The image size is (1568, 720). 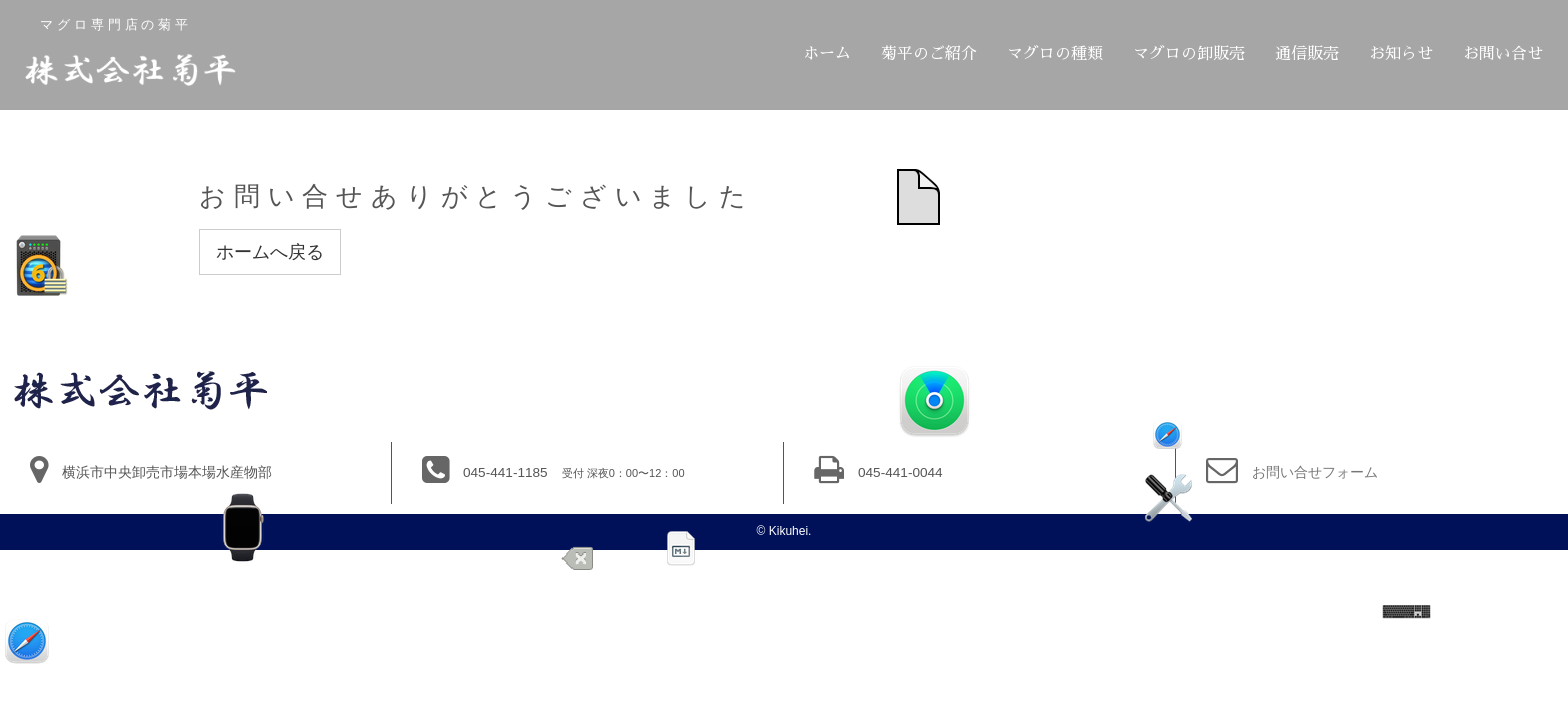 What do you see at coordinates (1168, 498) in the screenshot?
I see `customize toolbar settings` at bounding box center [1168, 498].